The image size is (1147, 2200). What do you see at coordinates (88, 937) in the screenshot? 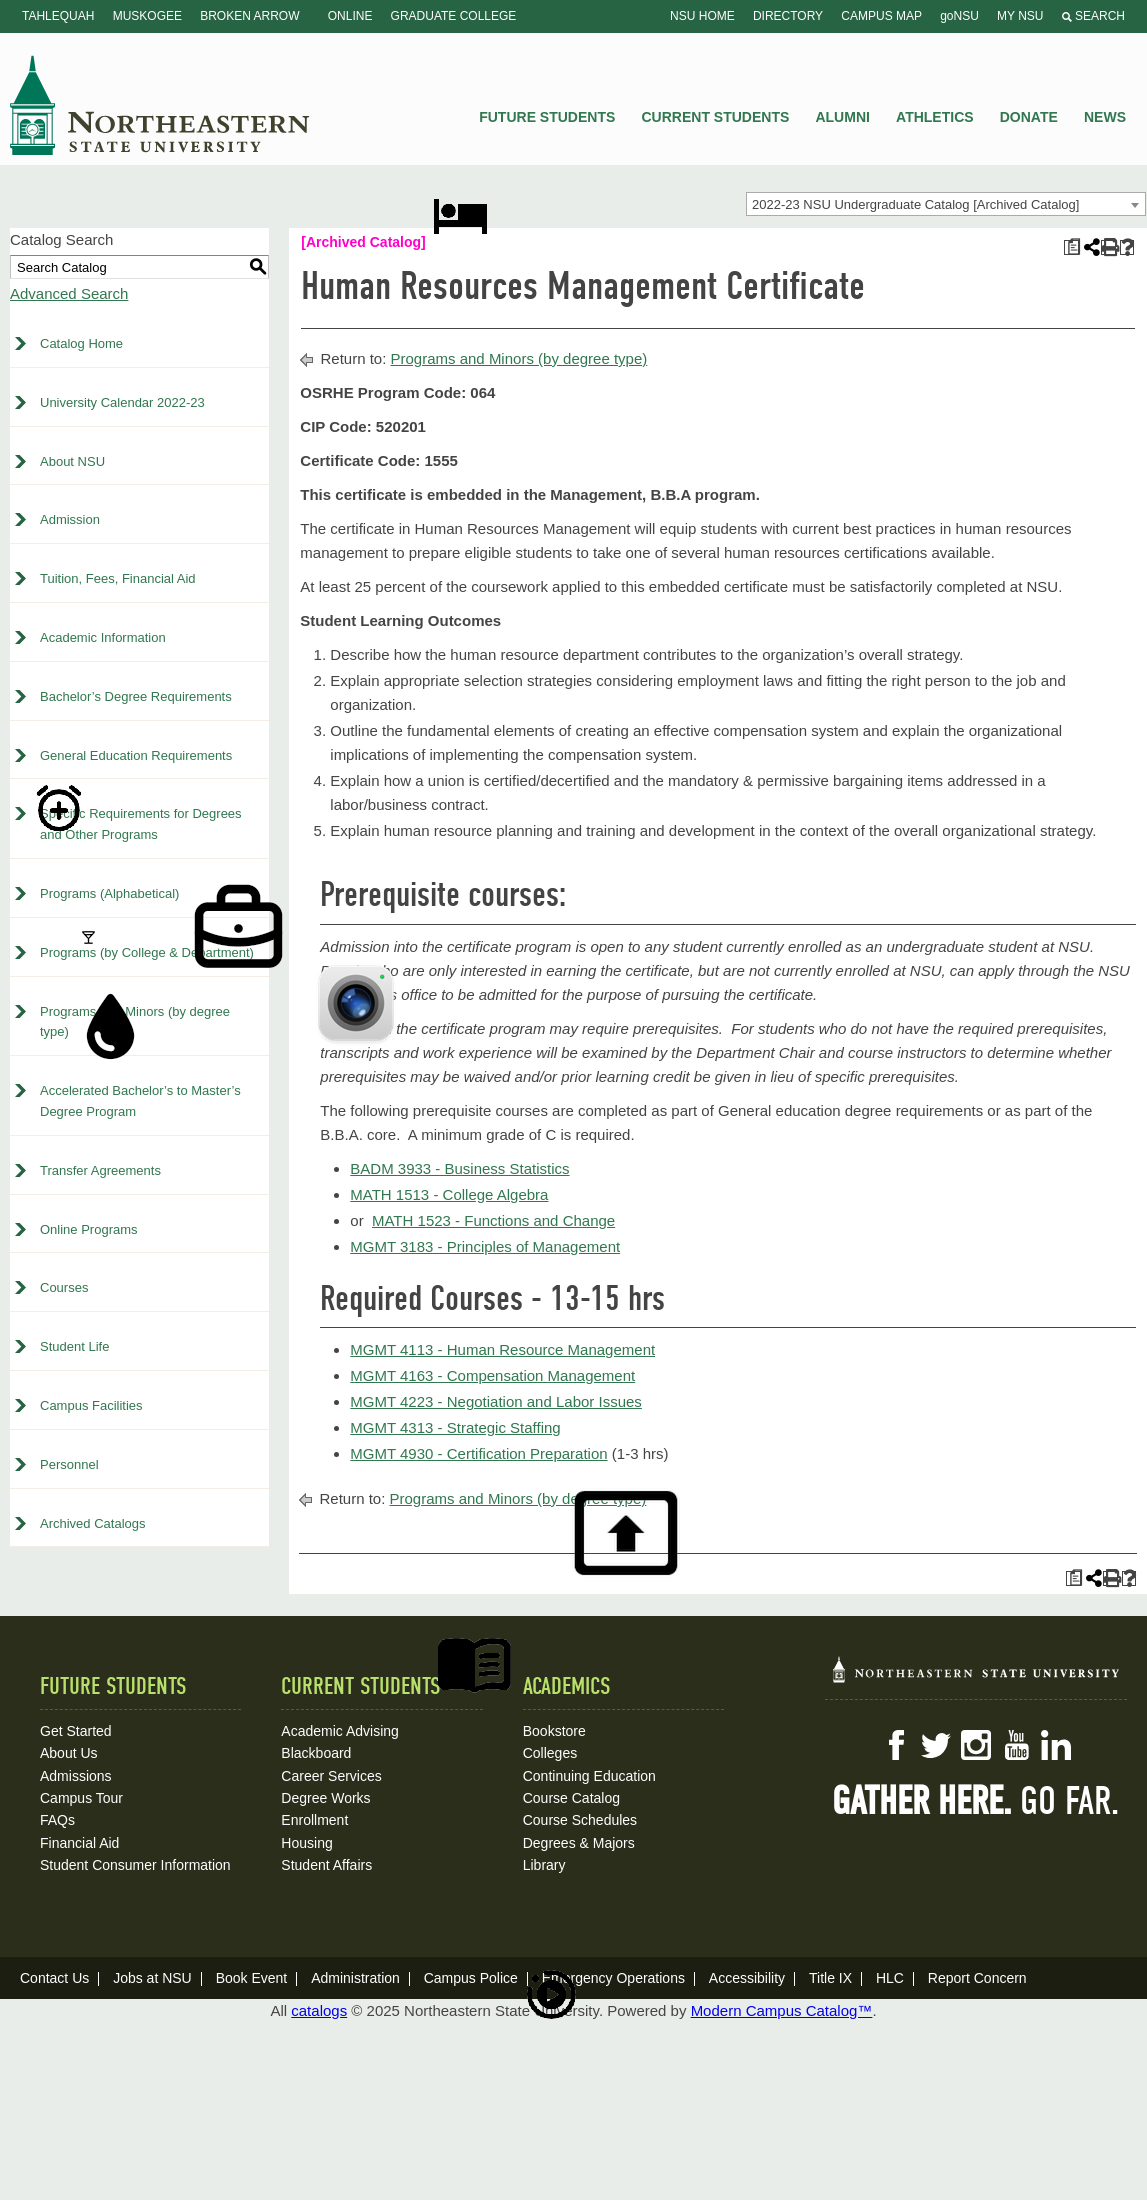
I see `find nearby bars or nightlife` at bounding box center [88, 937].